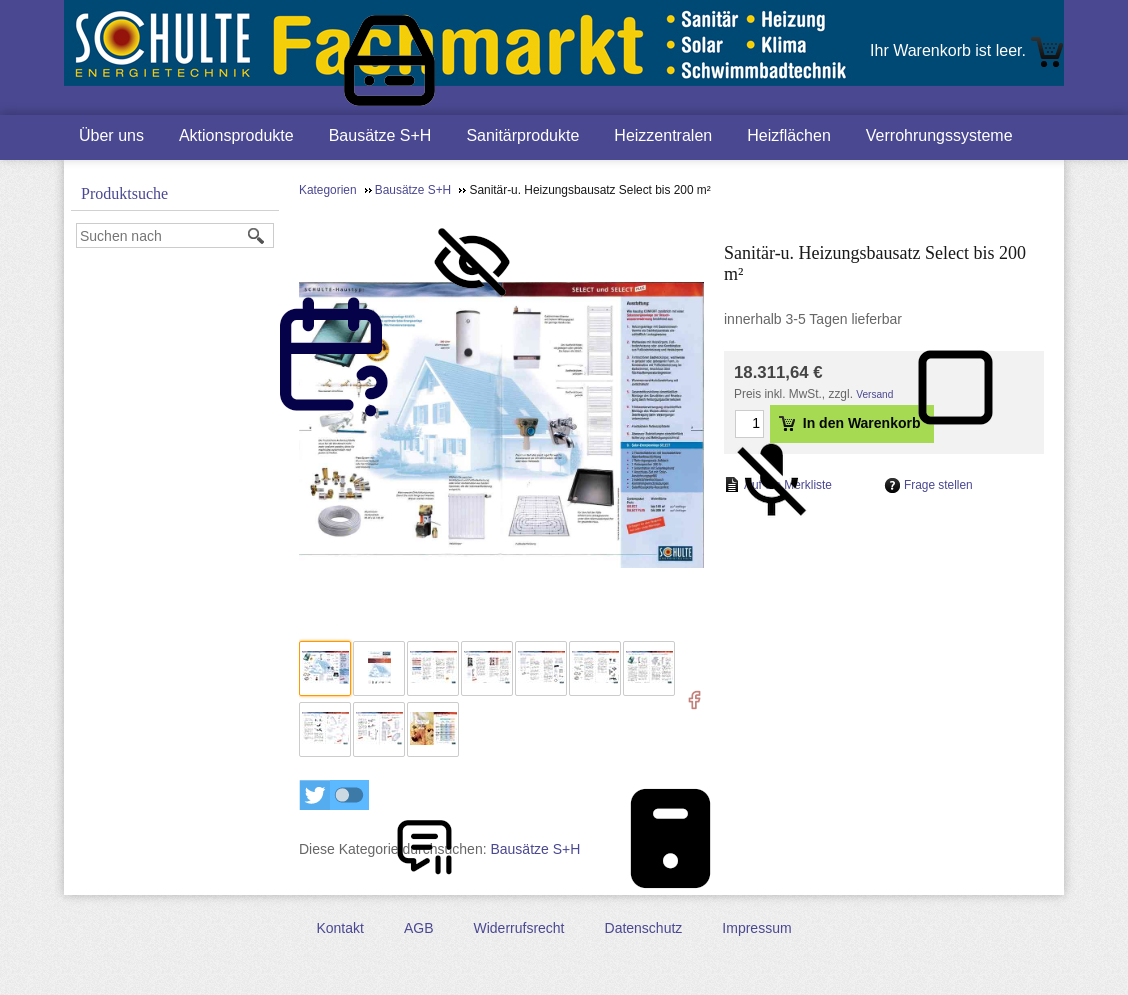  What do you see at coordinates (695, 700) in the screenshot?
I see `open Facebook app` at bounding box center [695, 700].